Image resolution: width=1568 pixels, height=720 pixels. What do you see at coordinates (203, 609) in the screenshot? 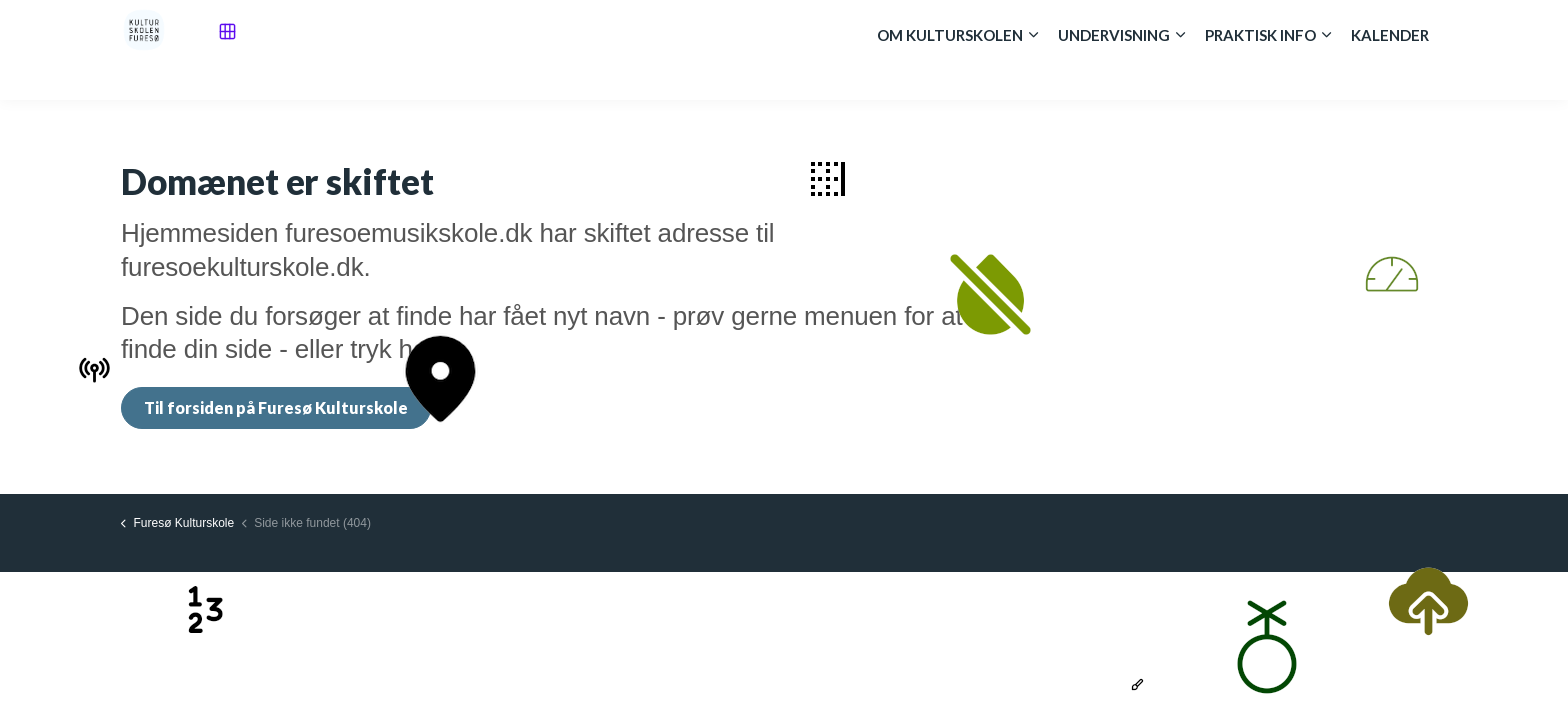
I see `toggle numbered list formatting` at bounding box center [203, 609].